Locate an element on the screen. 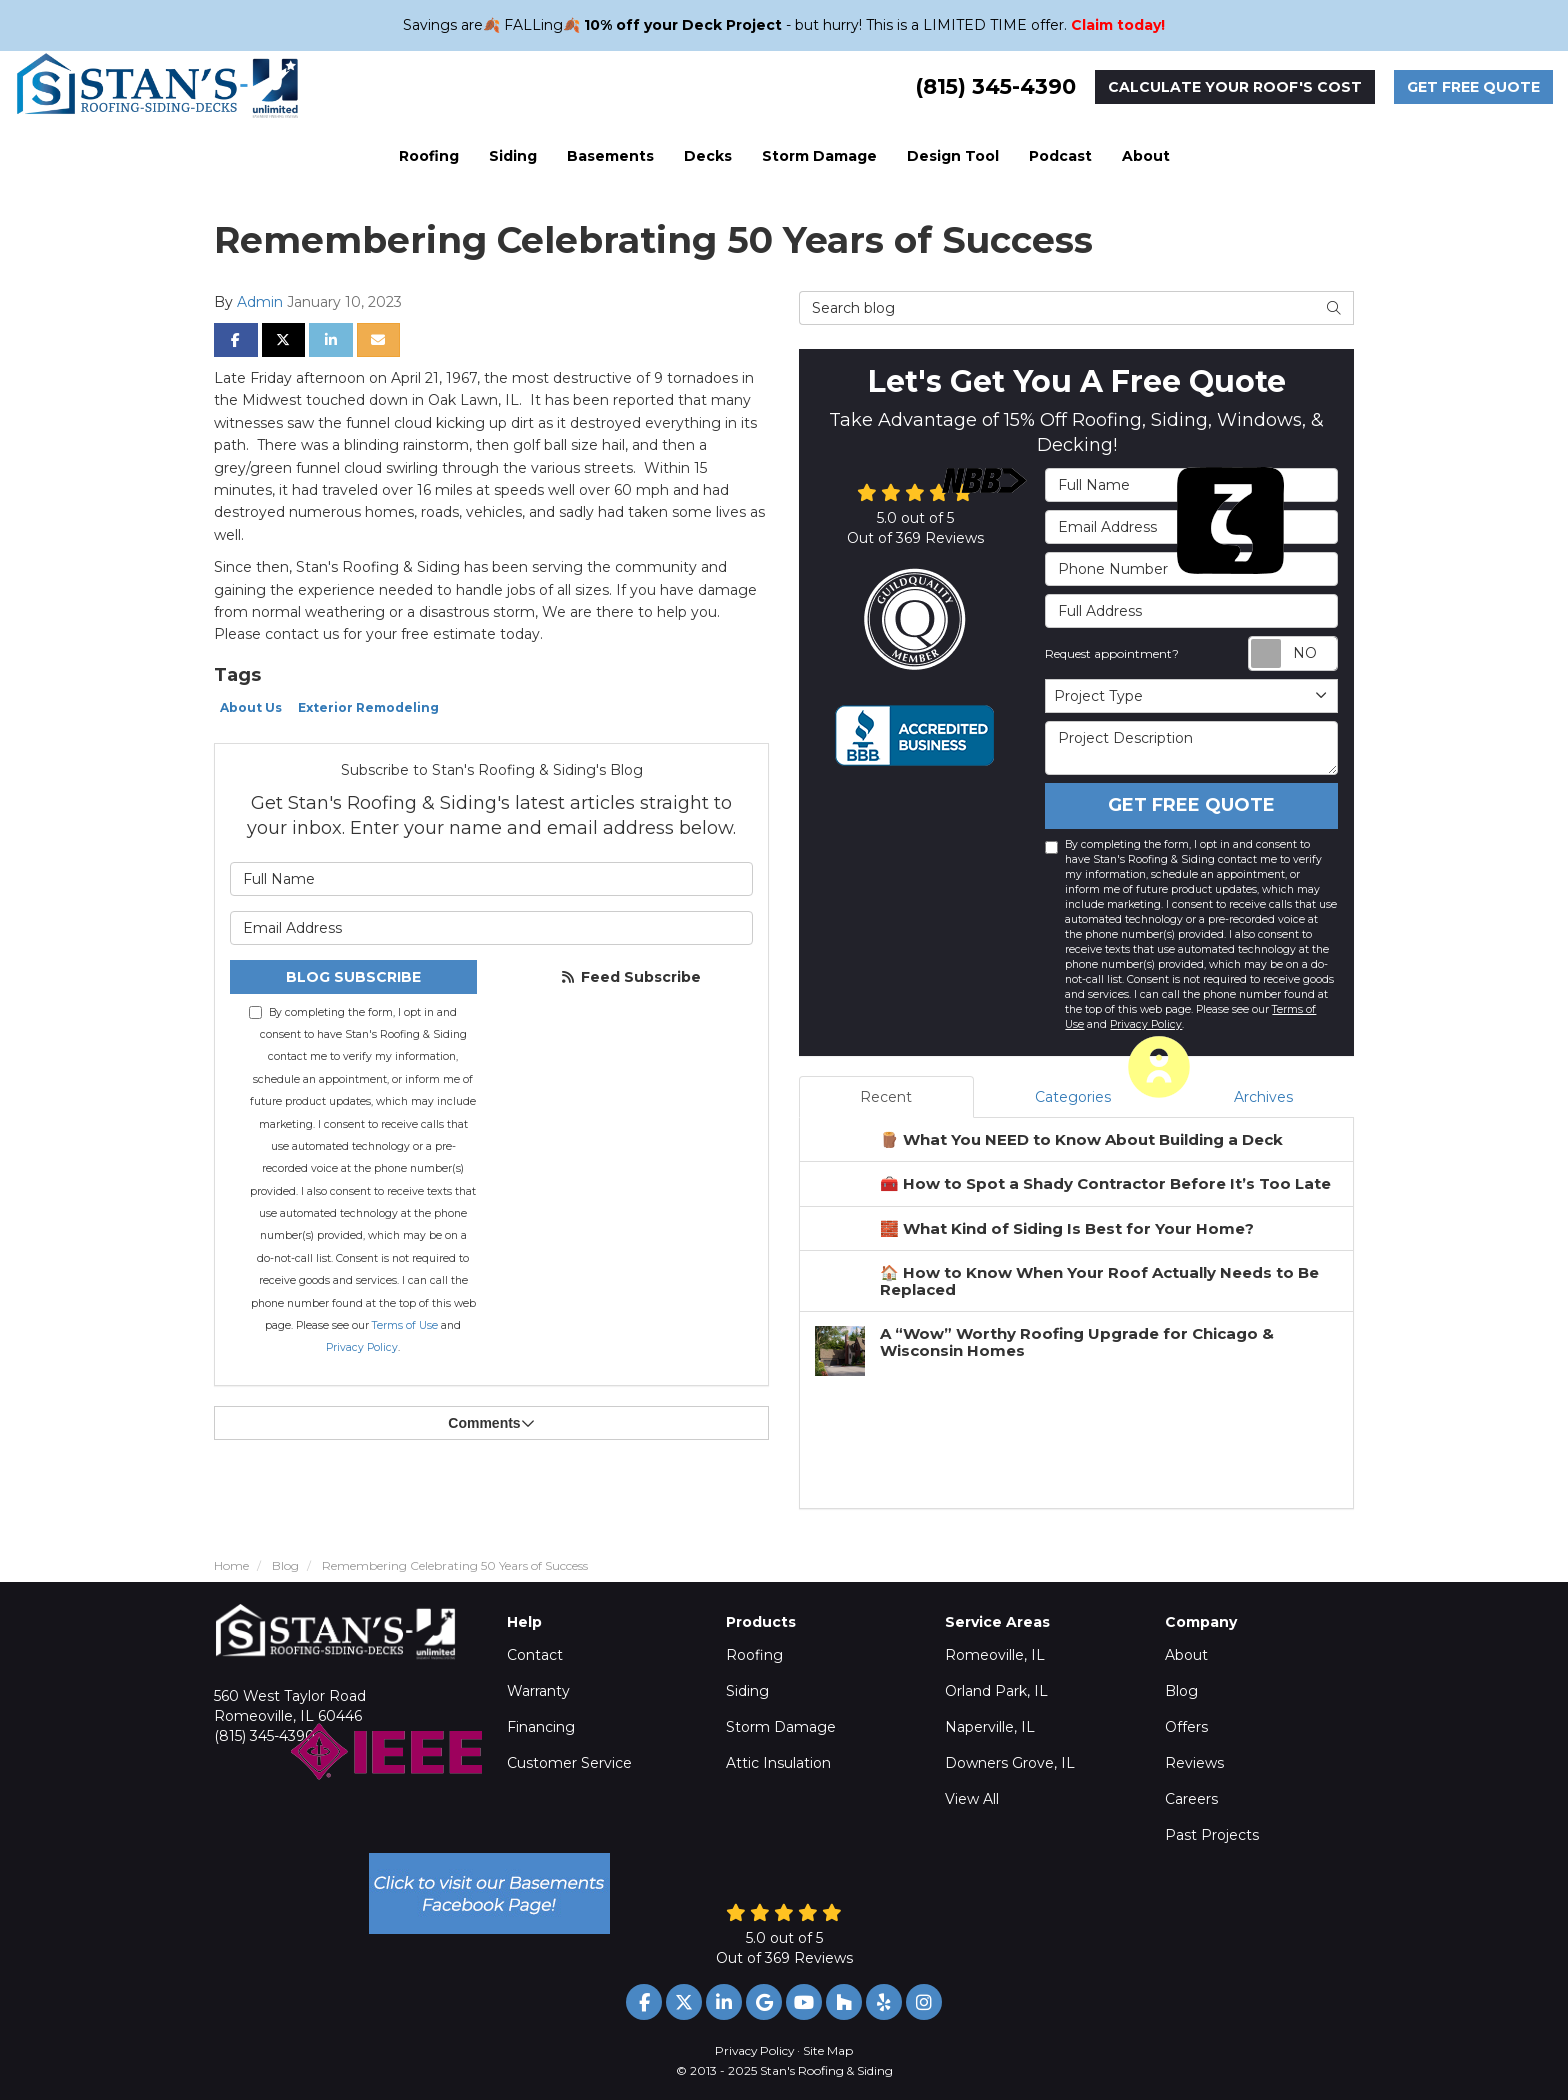 The width and height of the screenshot is (1568, 2100). open zettlr markdown editor is located at coordinates (1230, 520).